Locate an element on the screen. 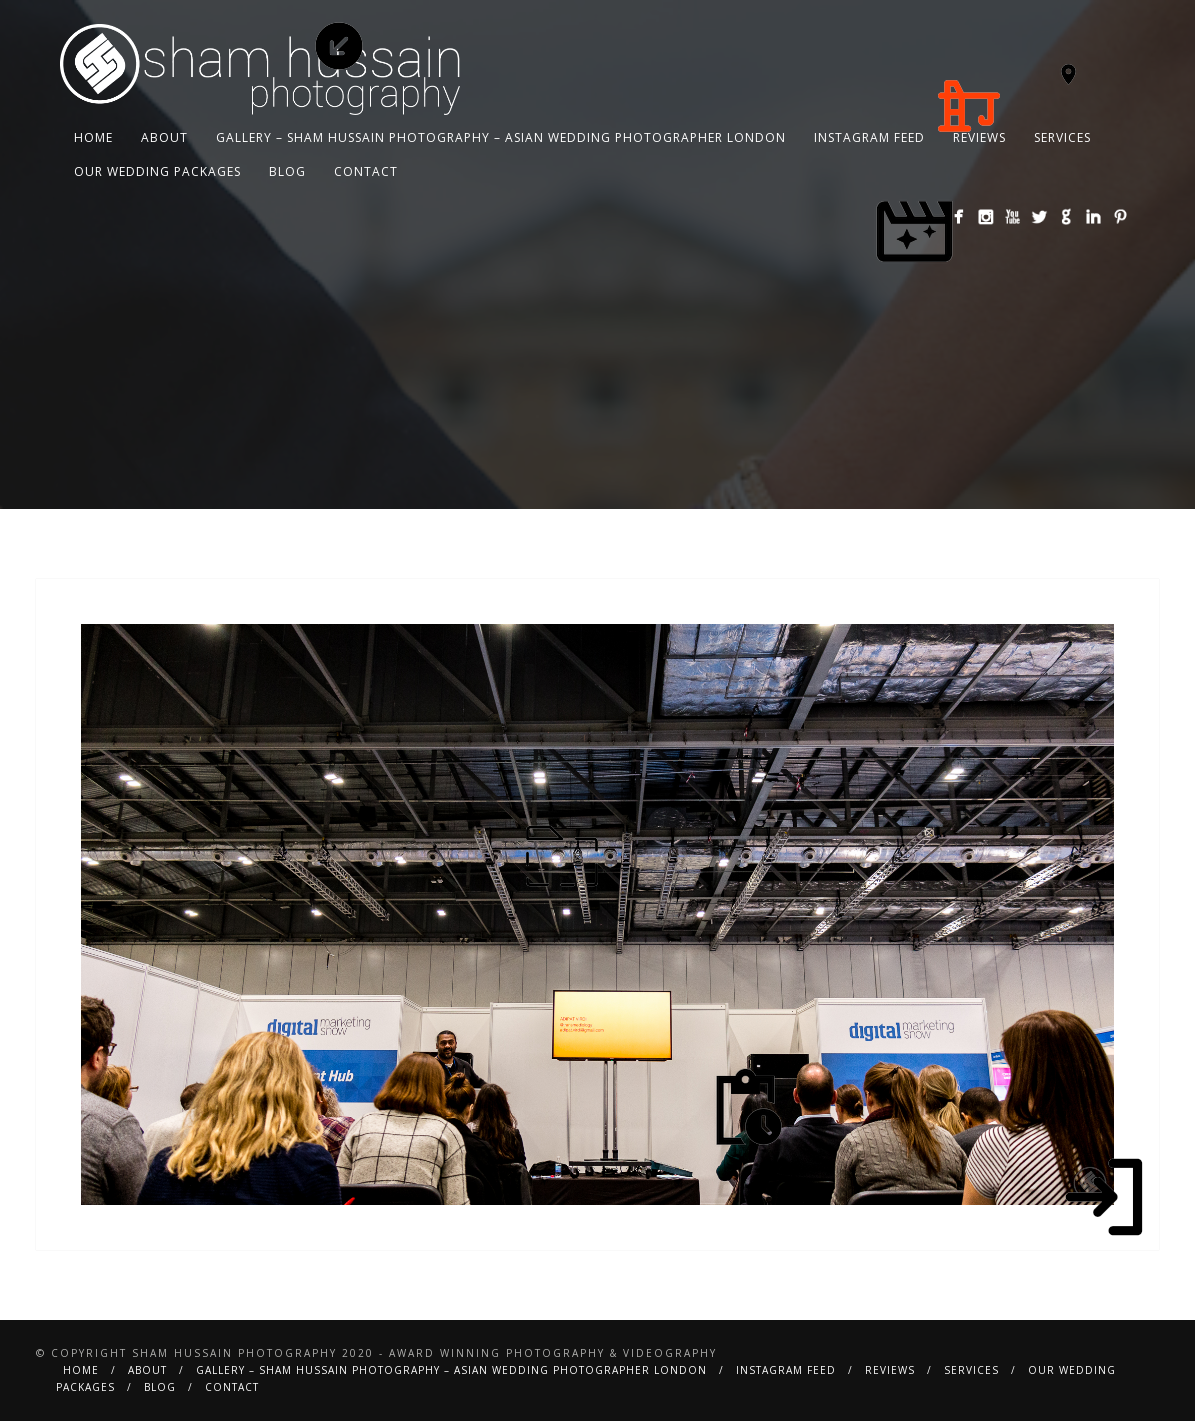  view current location on map is located at coordinates (1068, 74).